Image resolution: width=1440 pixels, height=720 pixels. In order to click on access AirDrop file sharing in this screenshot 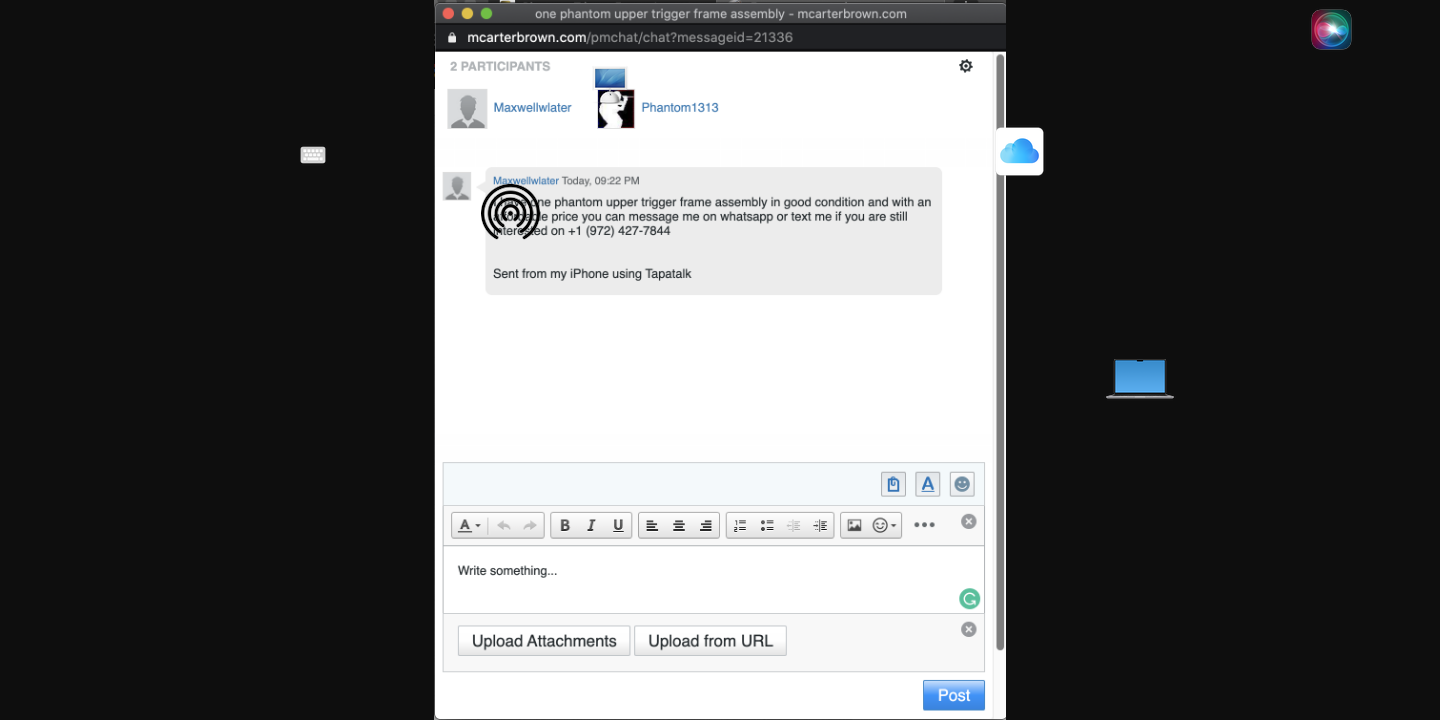, I will do `click(510, 211)`.